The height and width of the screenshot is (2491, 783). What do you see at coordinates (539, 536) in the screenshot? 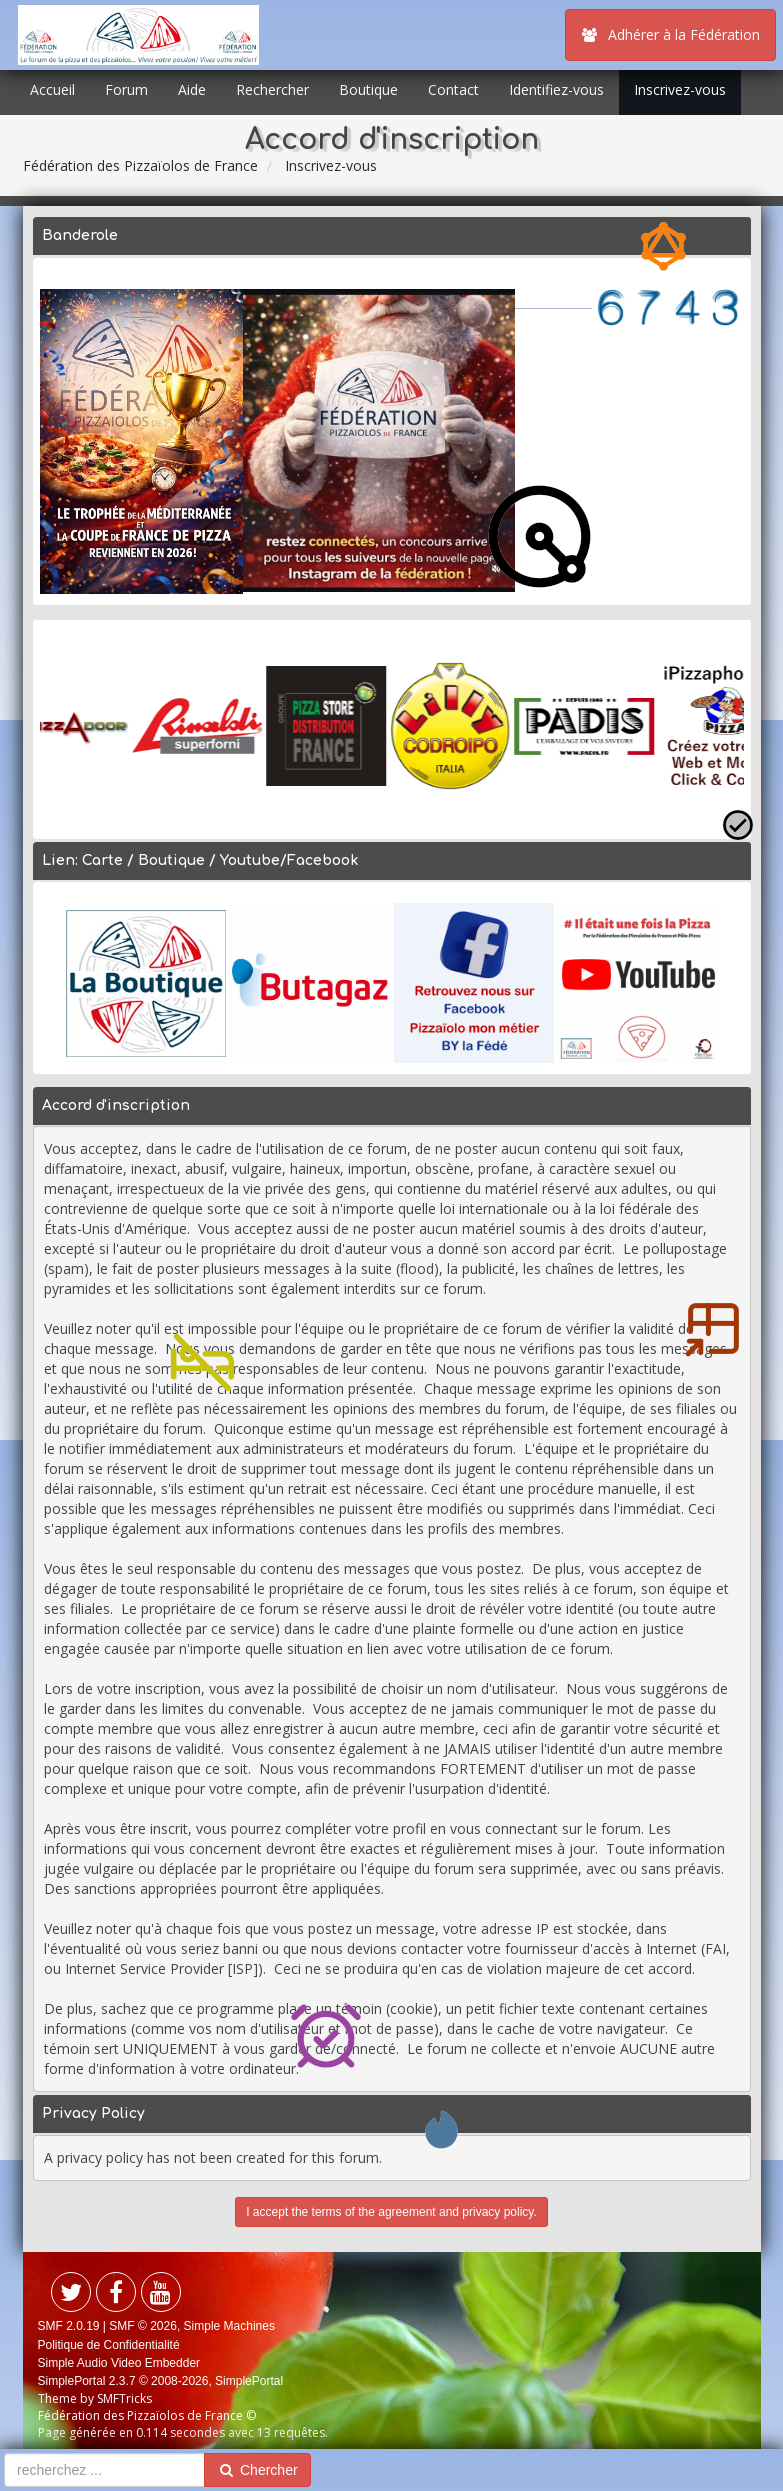
I see `adjust search radius or distance` at bounding box center [539, 536].